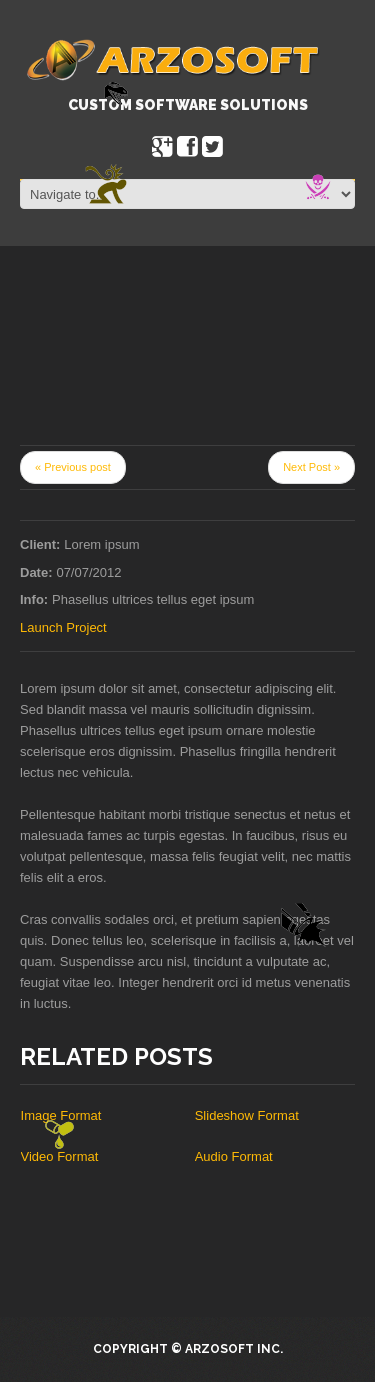 This screenshot has height=1382, width=375. What do you see at coordinates (59, 1134) in the screenshot?
I see `indicates medication dosage or liquid medicine` at bounding box center [59, 1134].